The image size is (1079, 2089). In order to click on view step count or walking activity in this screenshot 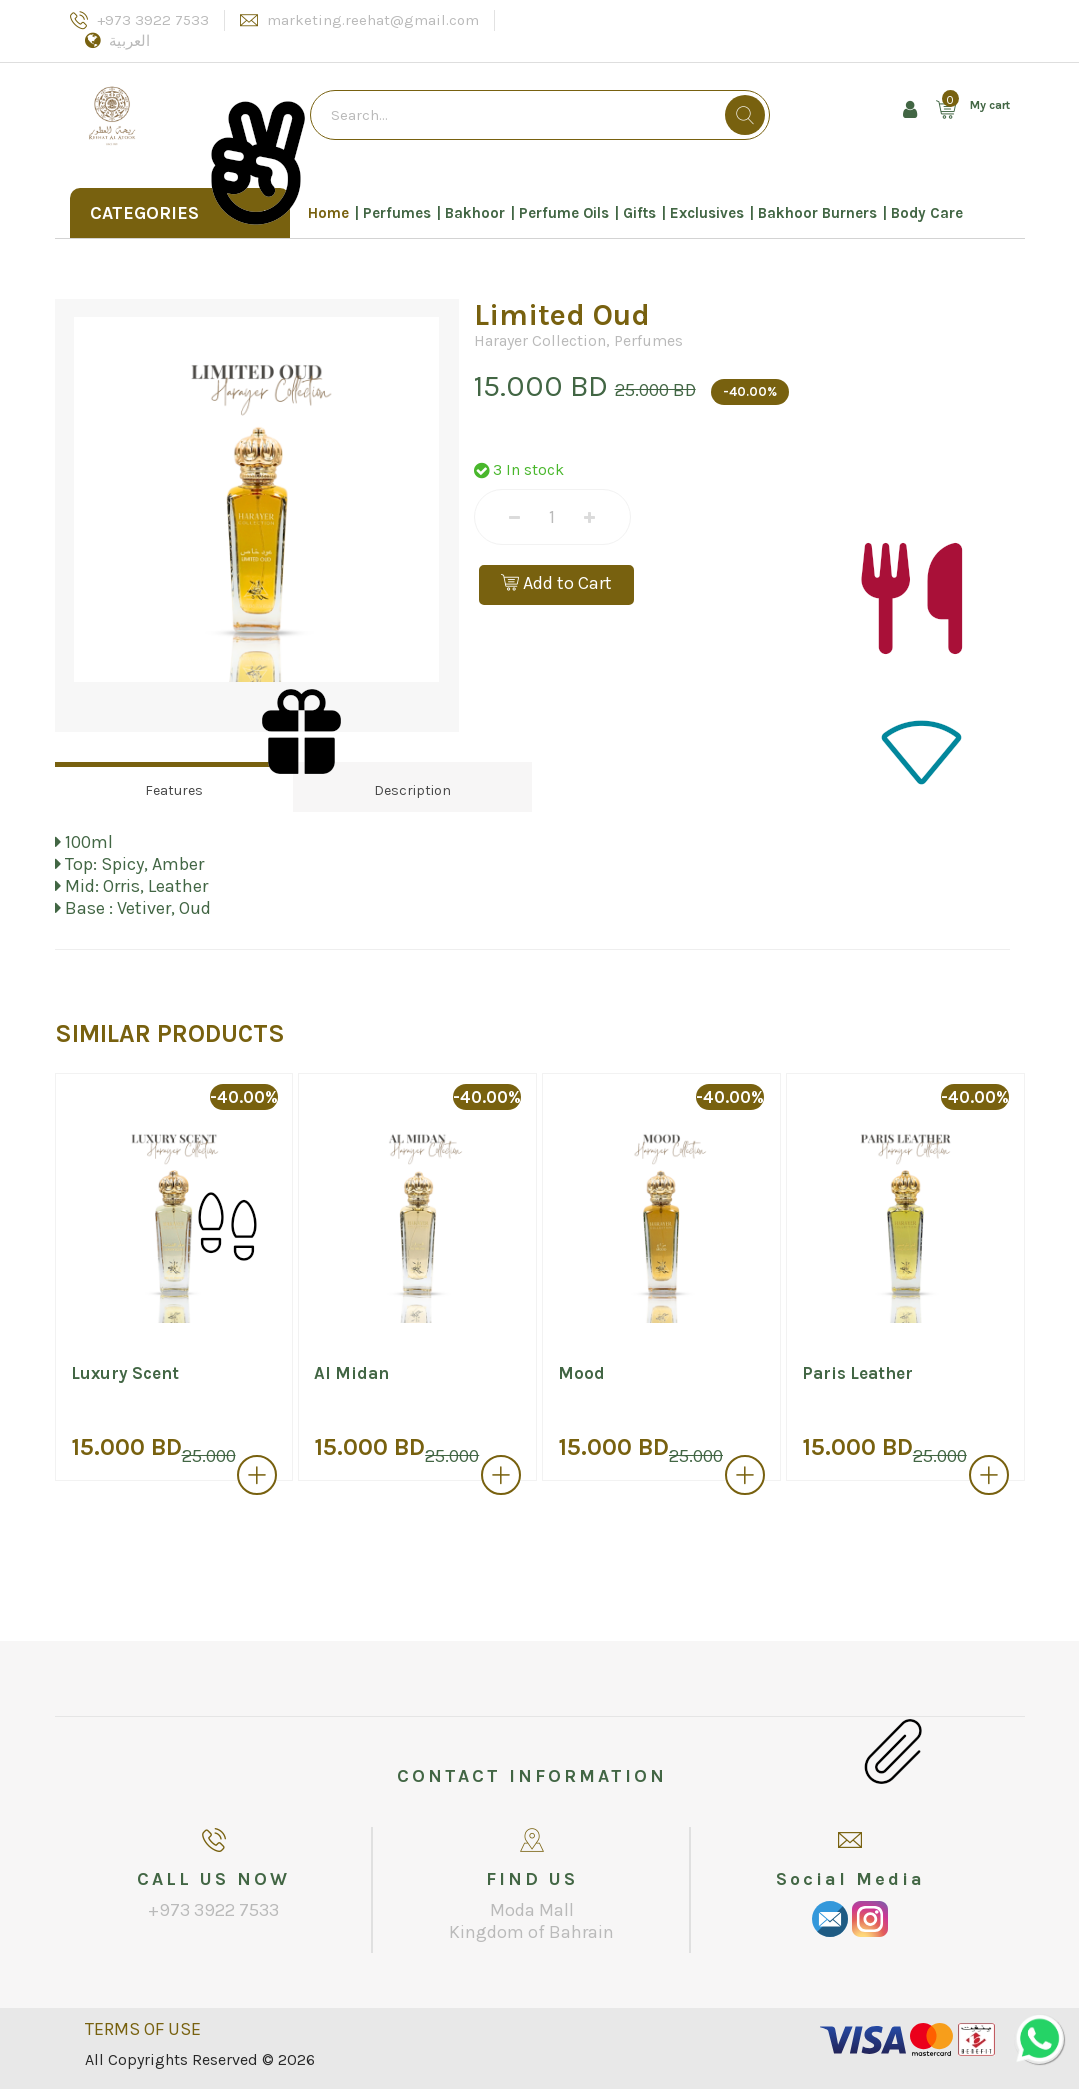, I will do `click(227, 1226)`.